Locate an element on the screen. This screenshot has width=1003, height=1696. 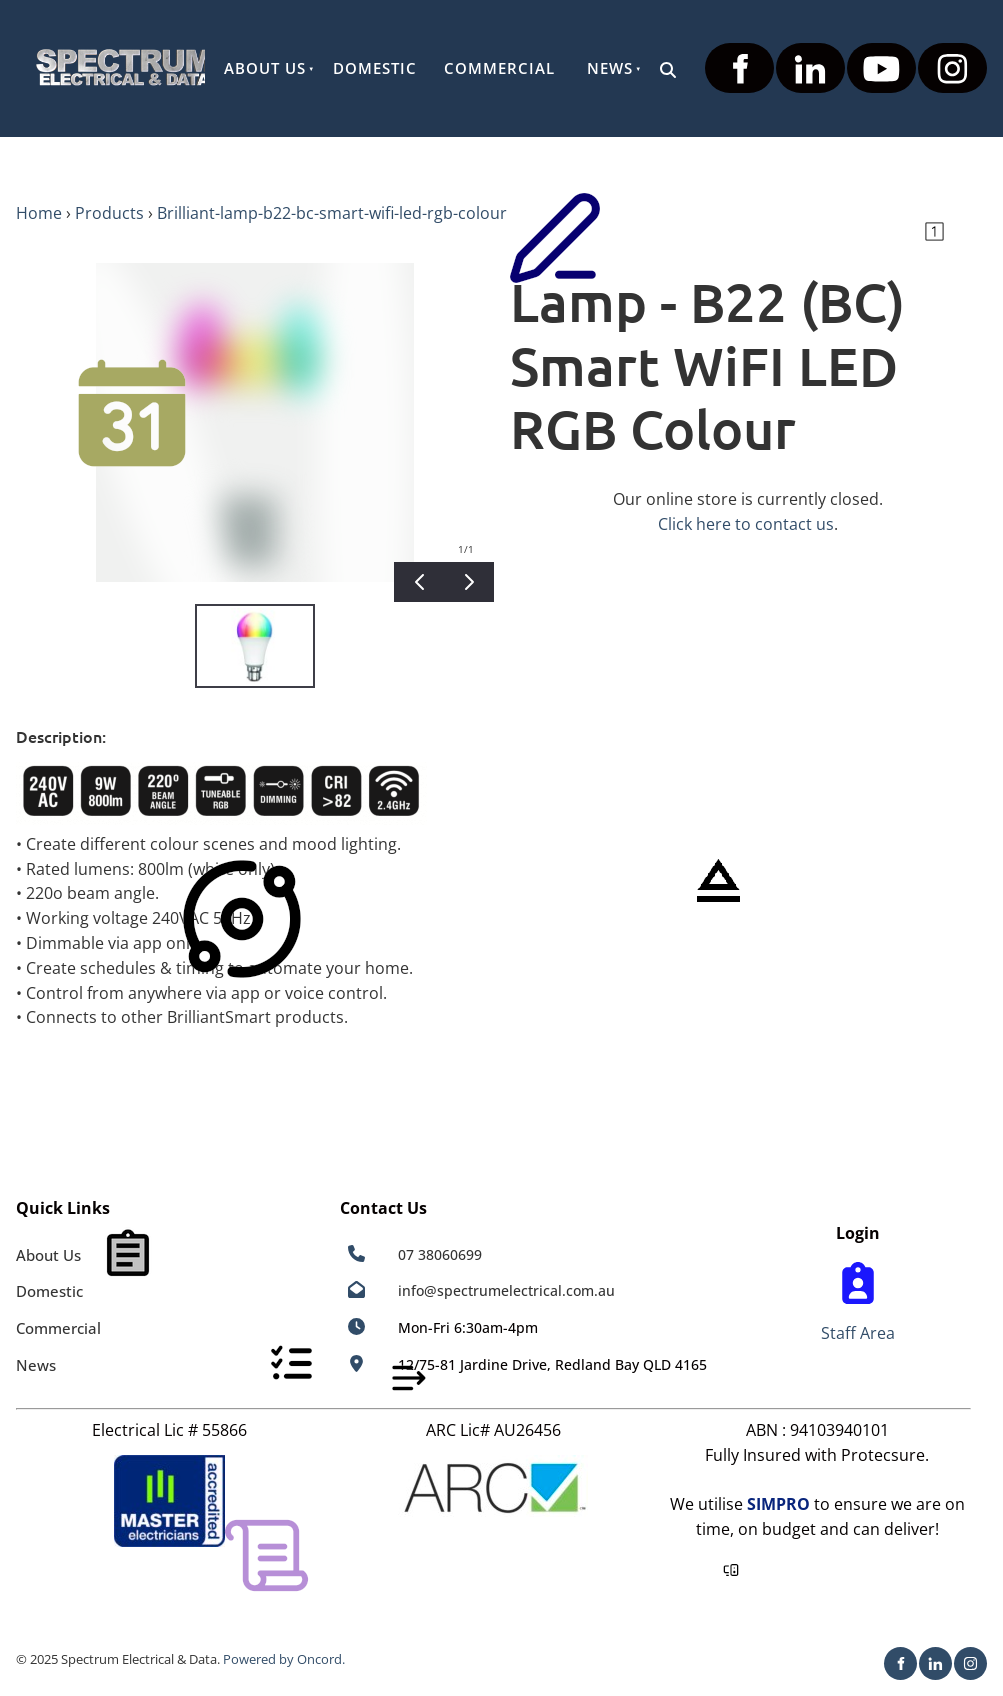
eject a disc or removable media is located at coordinates (718, 880).